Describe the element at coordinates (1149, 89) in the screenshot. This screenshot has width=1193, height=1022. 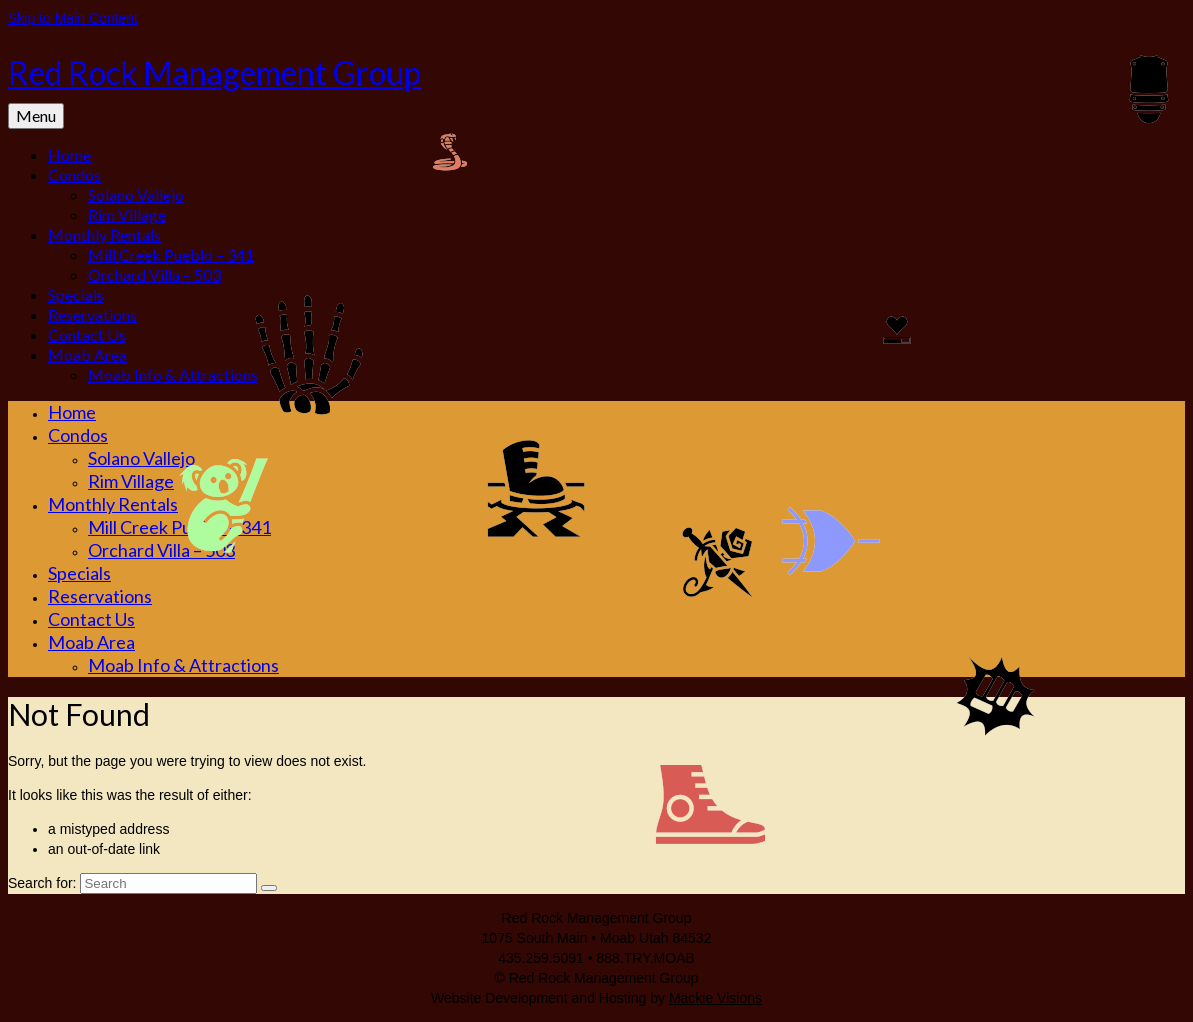
I see `equip body armor to your character` at that location.